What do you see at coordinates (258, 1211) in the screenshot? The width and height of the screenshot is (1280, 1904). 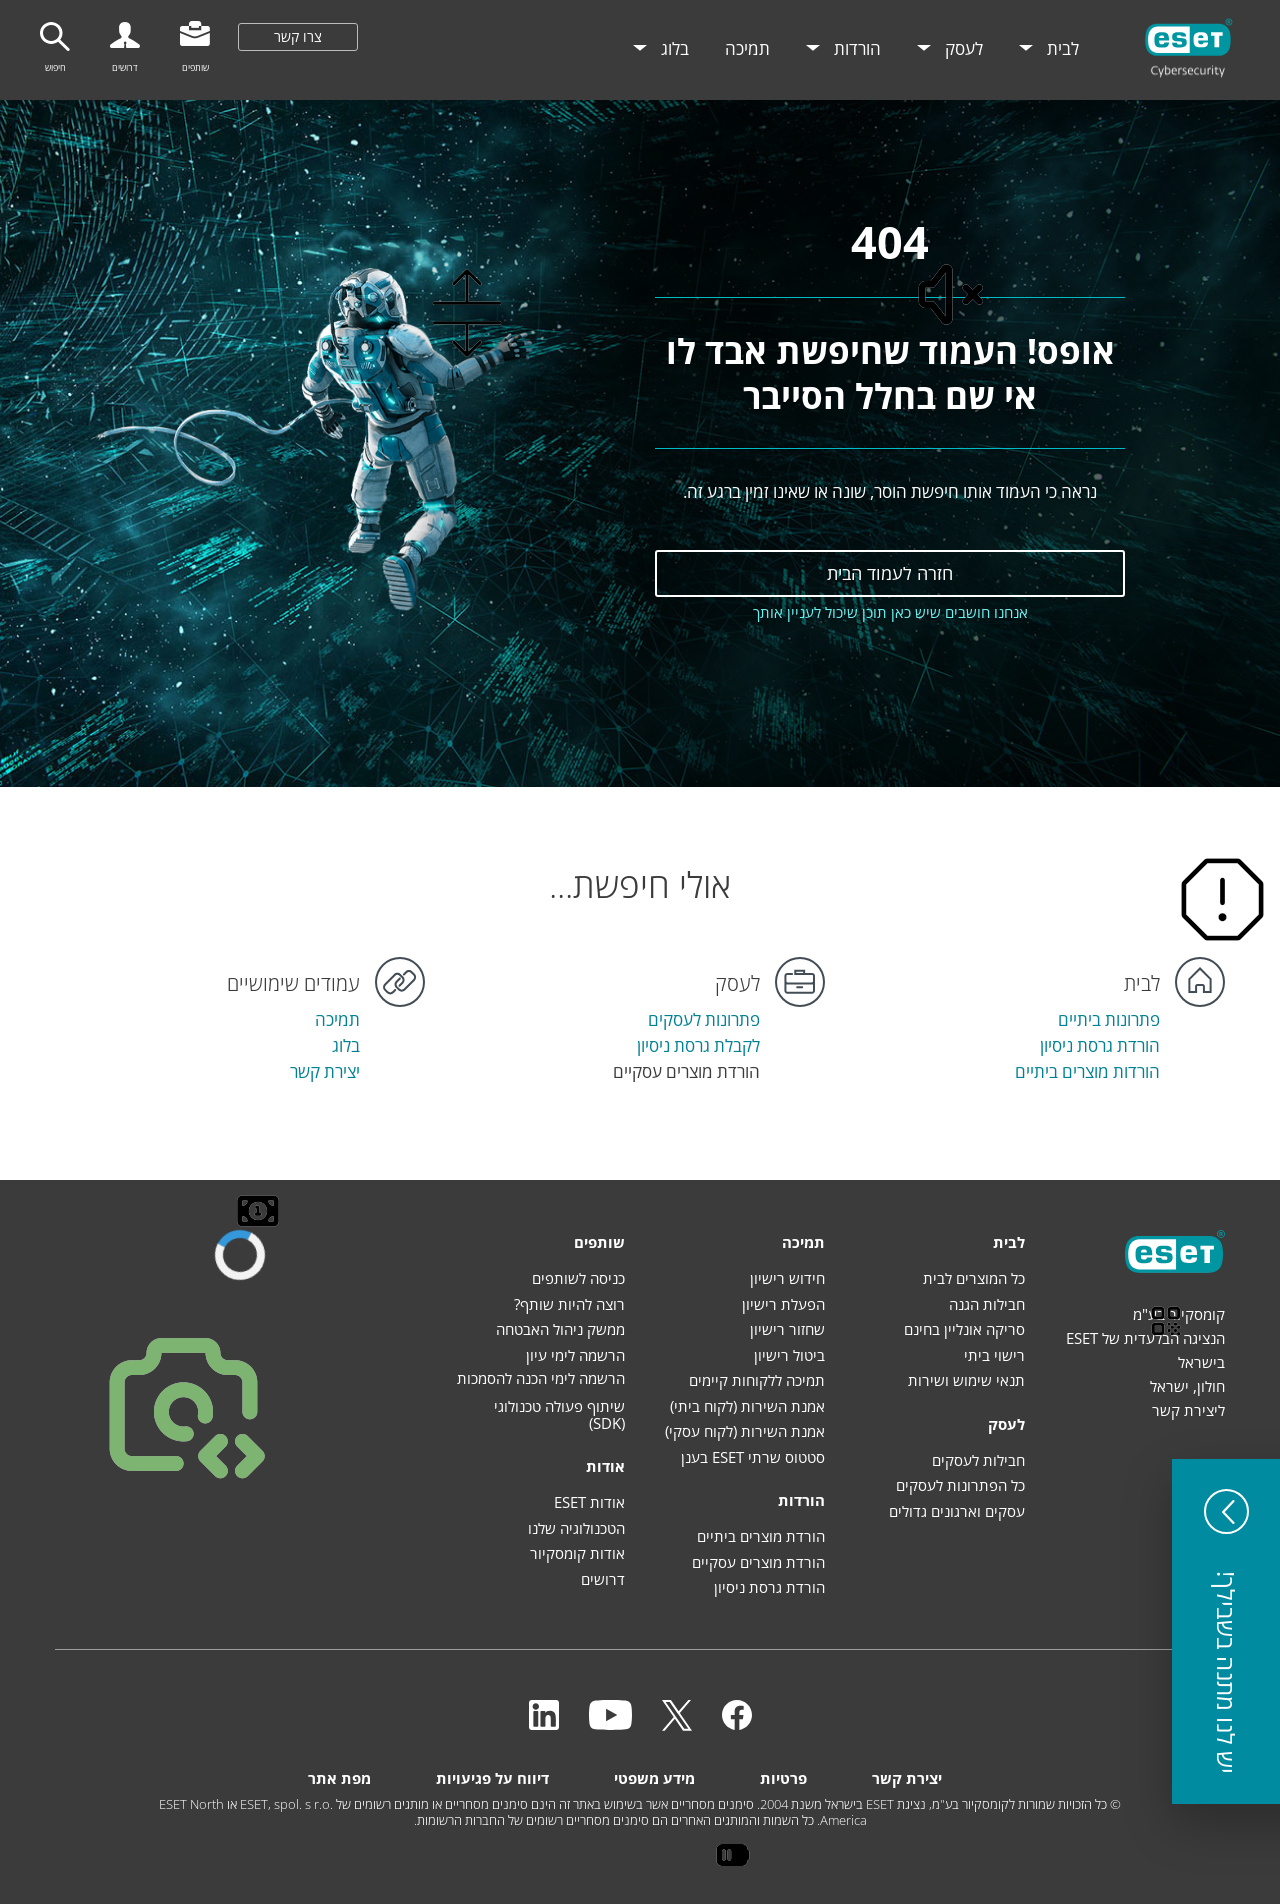 I see `view payment or billing details` at bounding box center [258, 1211].